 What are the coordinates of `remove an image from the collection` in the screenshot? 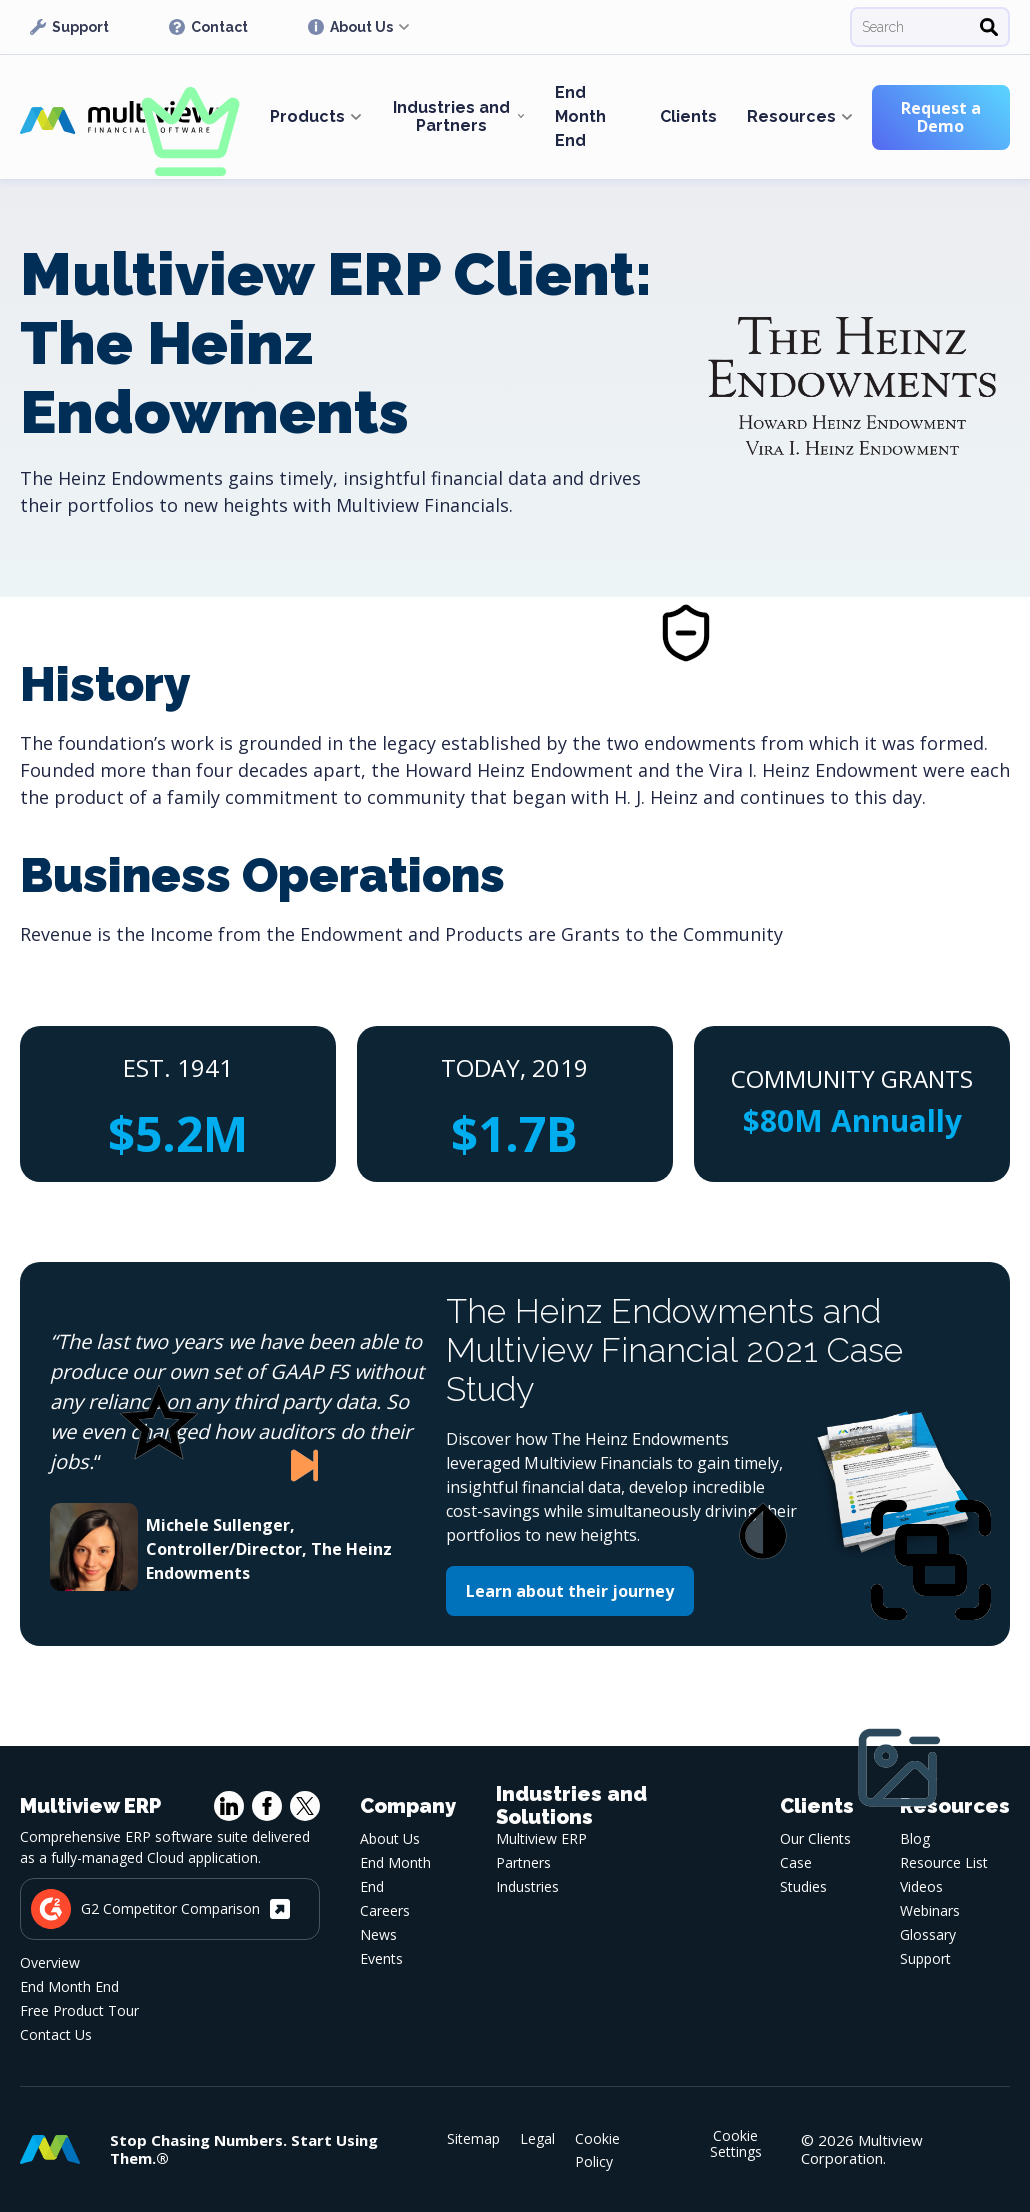 It's located at (897, 1767).